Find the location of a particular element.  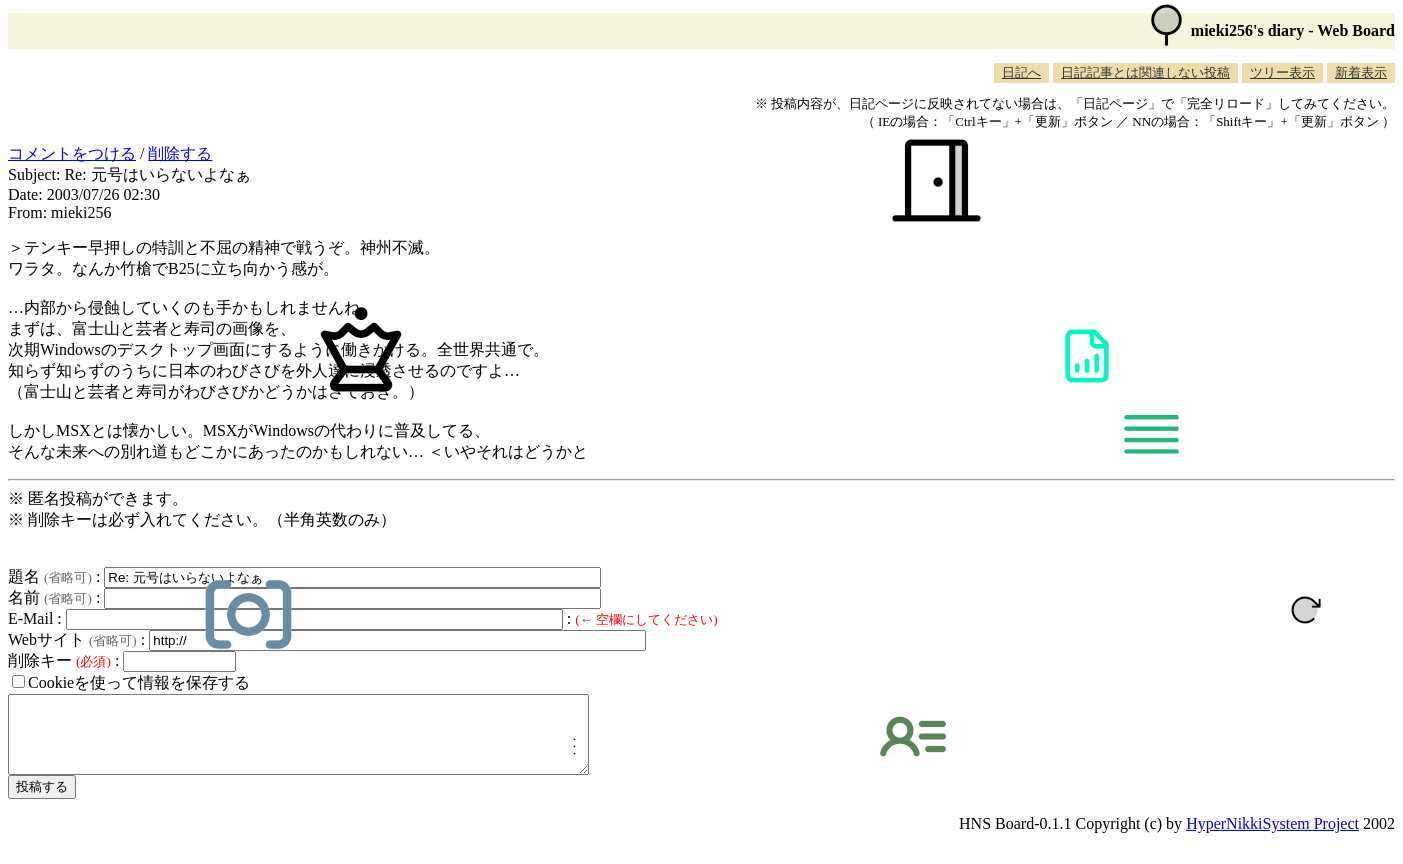

refresh or reload content is located at coordinates (1305, 610).